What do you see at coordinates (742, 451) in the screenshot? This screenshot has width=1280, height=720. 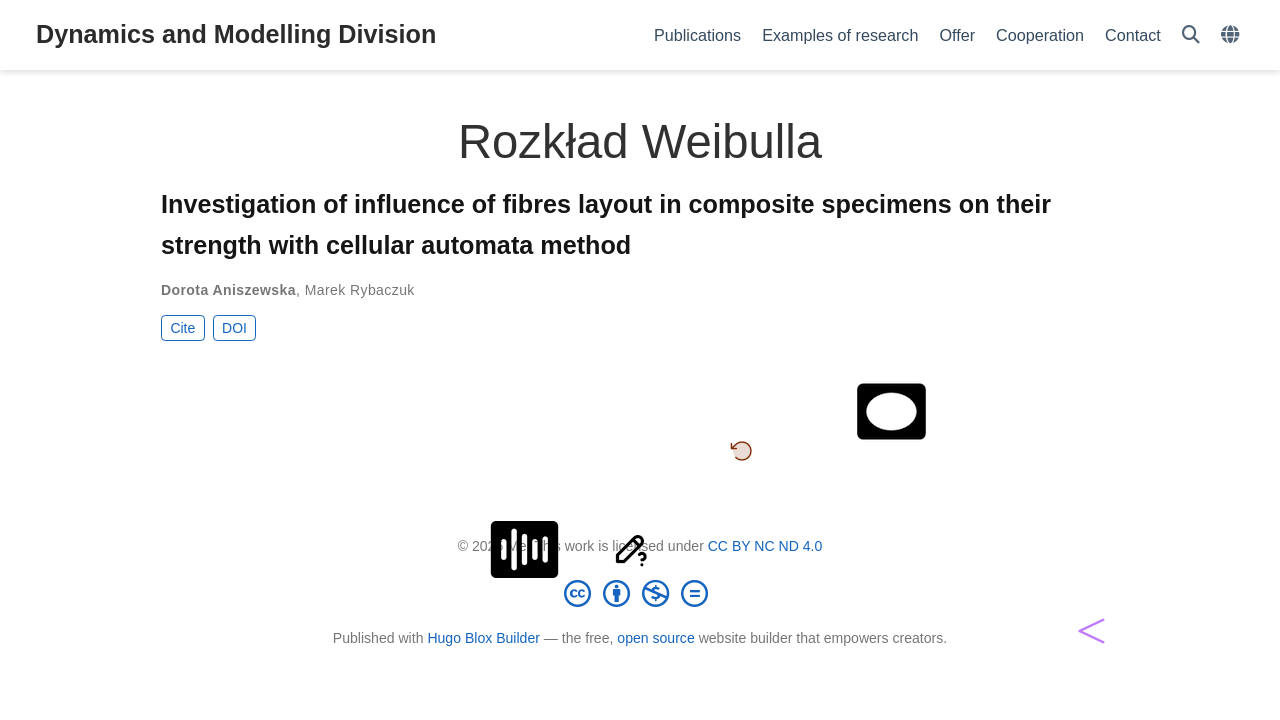 I see `undo last action` at bounding box center [742, 451].